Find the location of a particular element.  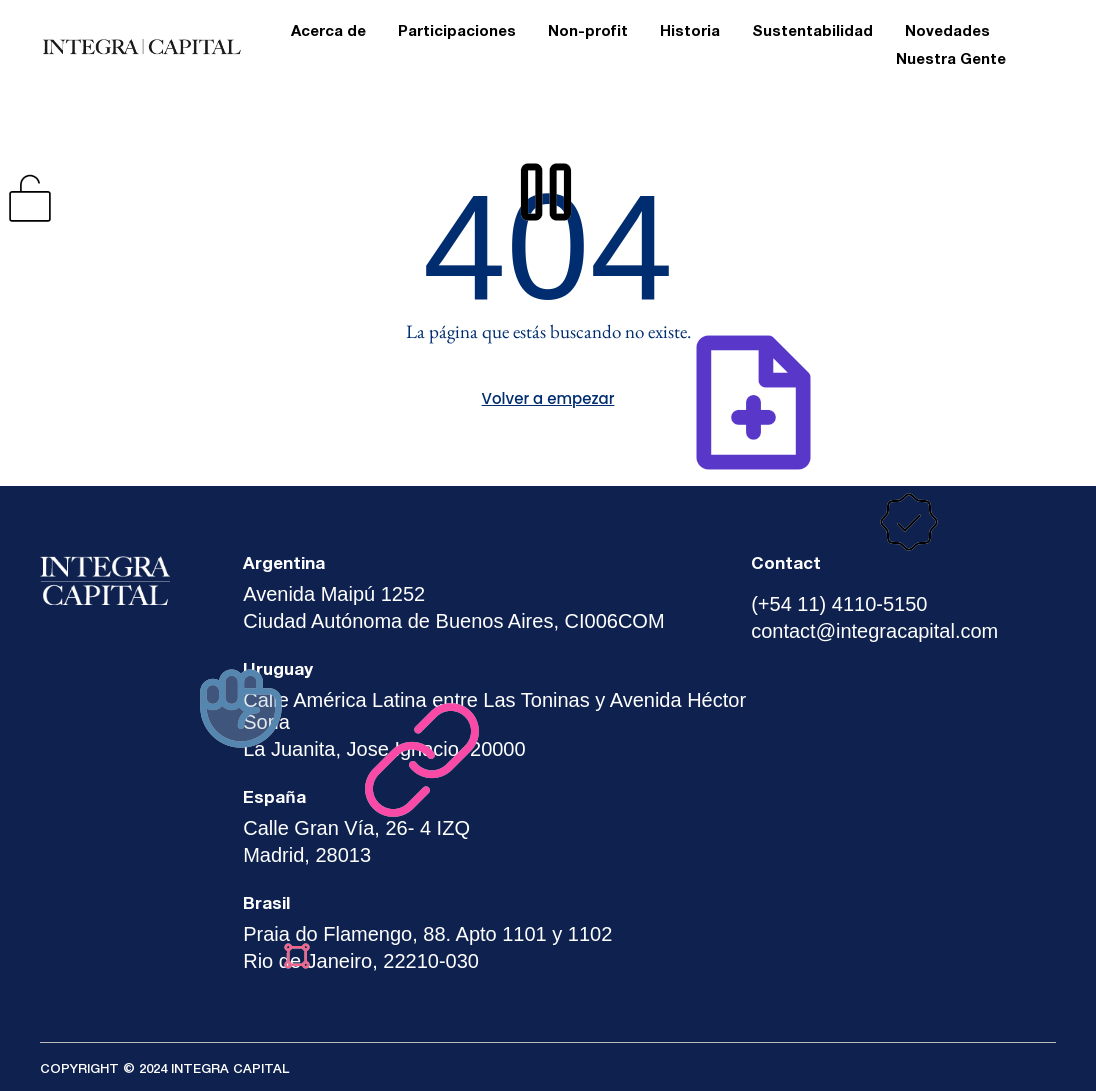

unlocked or unsecured state is located at coordinates (30, 201).